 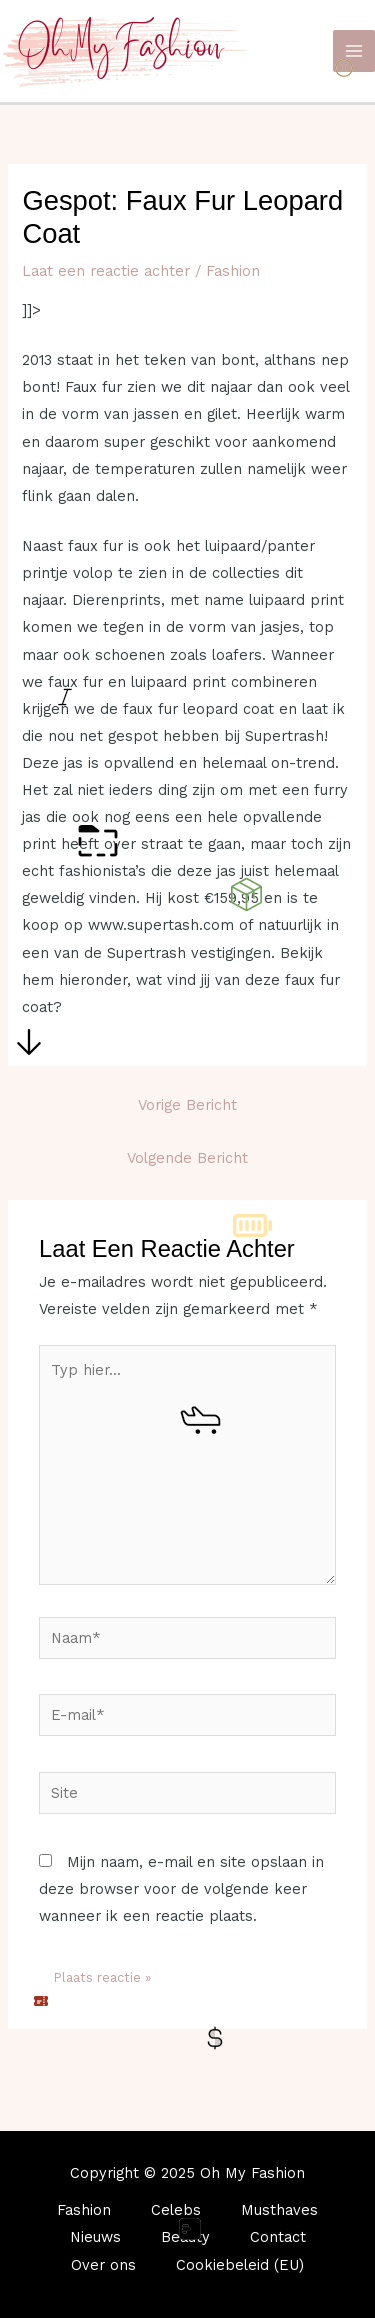 What do you see at coordinates (200, 1419) in the screenshot?
I see `indicates flight is taxiing on runway` at bounding box center [200, 1419].